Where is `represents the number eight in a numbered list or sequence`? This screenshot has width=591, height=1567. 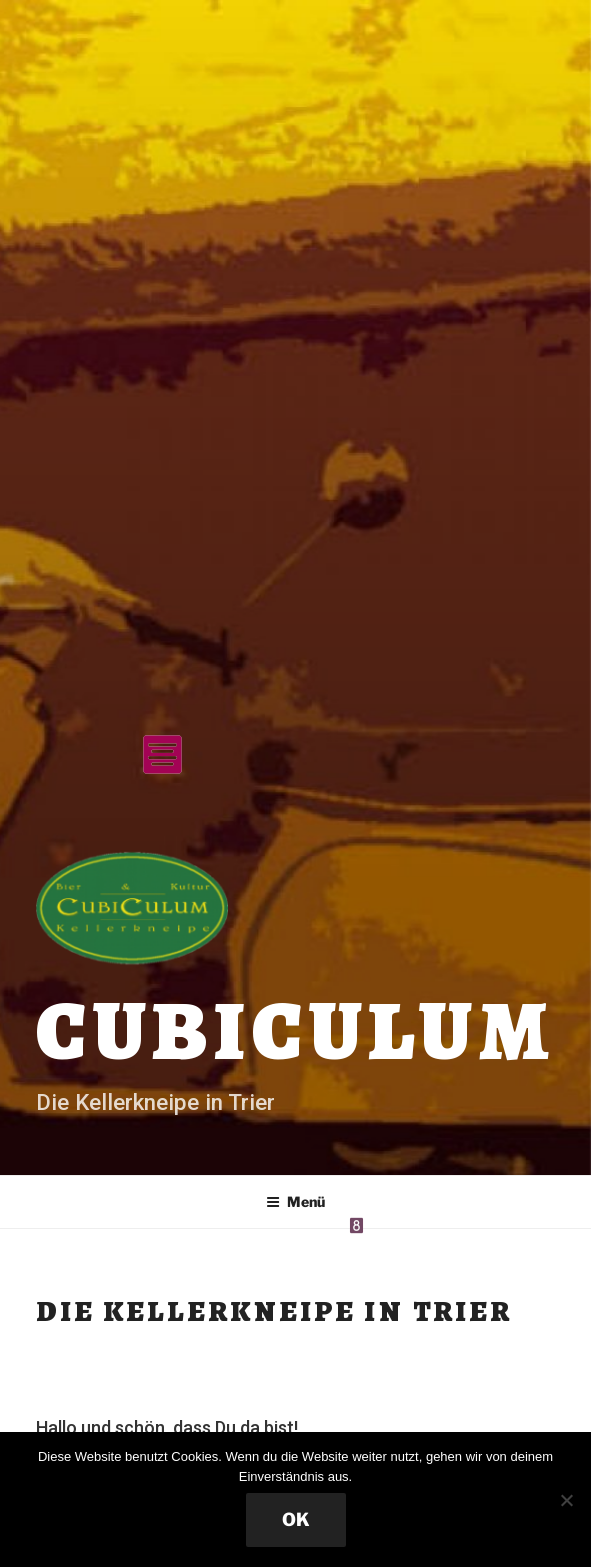 represents the number eight in a numbered list or sequence is located at coordinates (356, 1225).